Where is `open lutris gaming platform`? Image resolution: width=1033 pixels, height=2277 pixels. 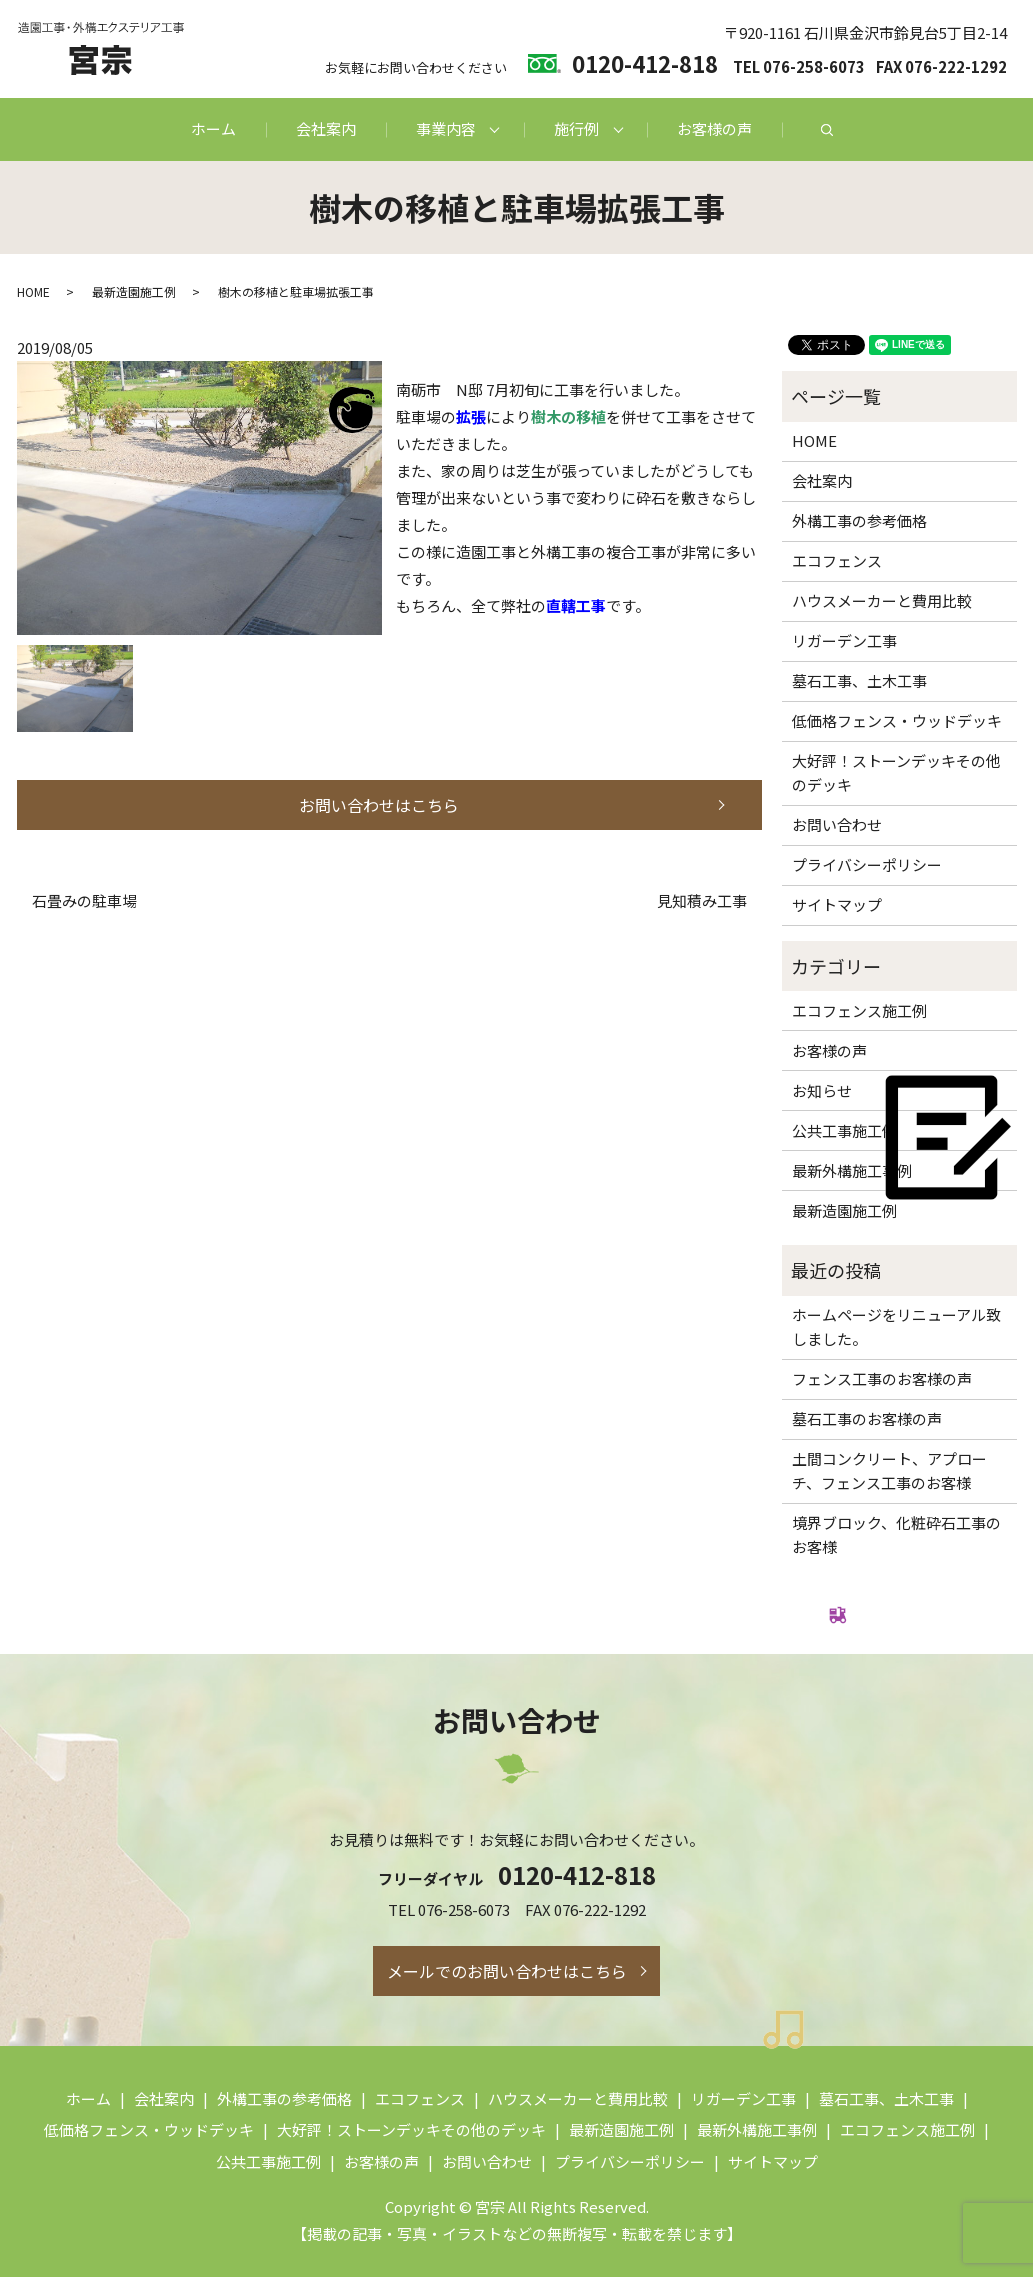
open lutris gaming platform is located at coordinates (352, 410).